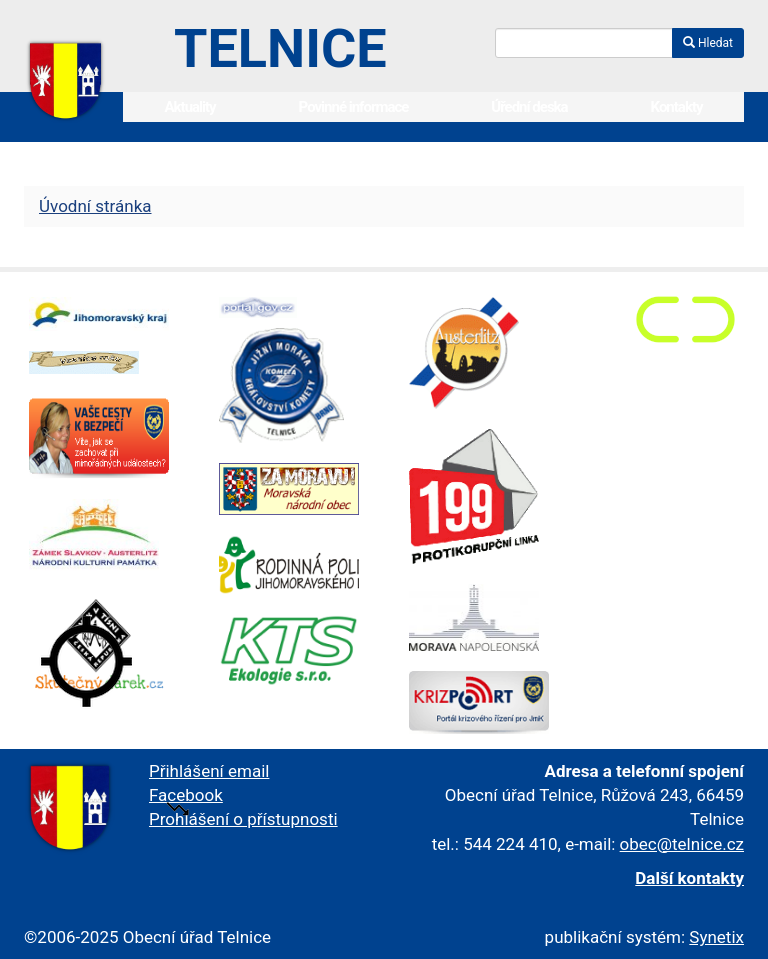  I want to click on GPS signal is searching or not yet locked, so click(86, 661).